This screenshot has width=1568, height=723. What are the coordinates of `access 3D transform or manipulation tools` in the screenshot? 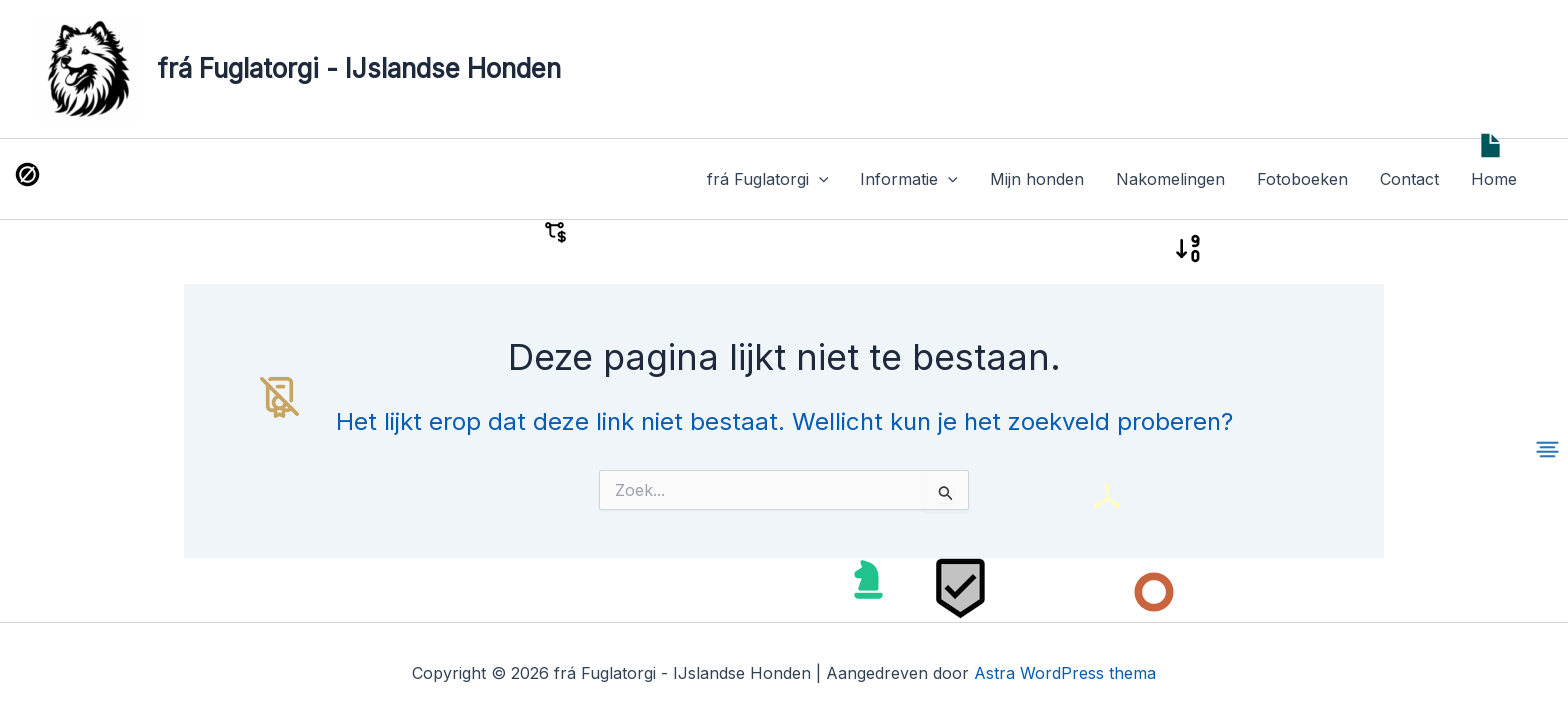 It's located at (1107, 496).